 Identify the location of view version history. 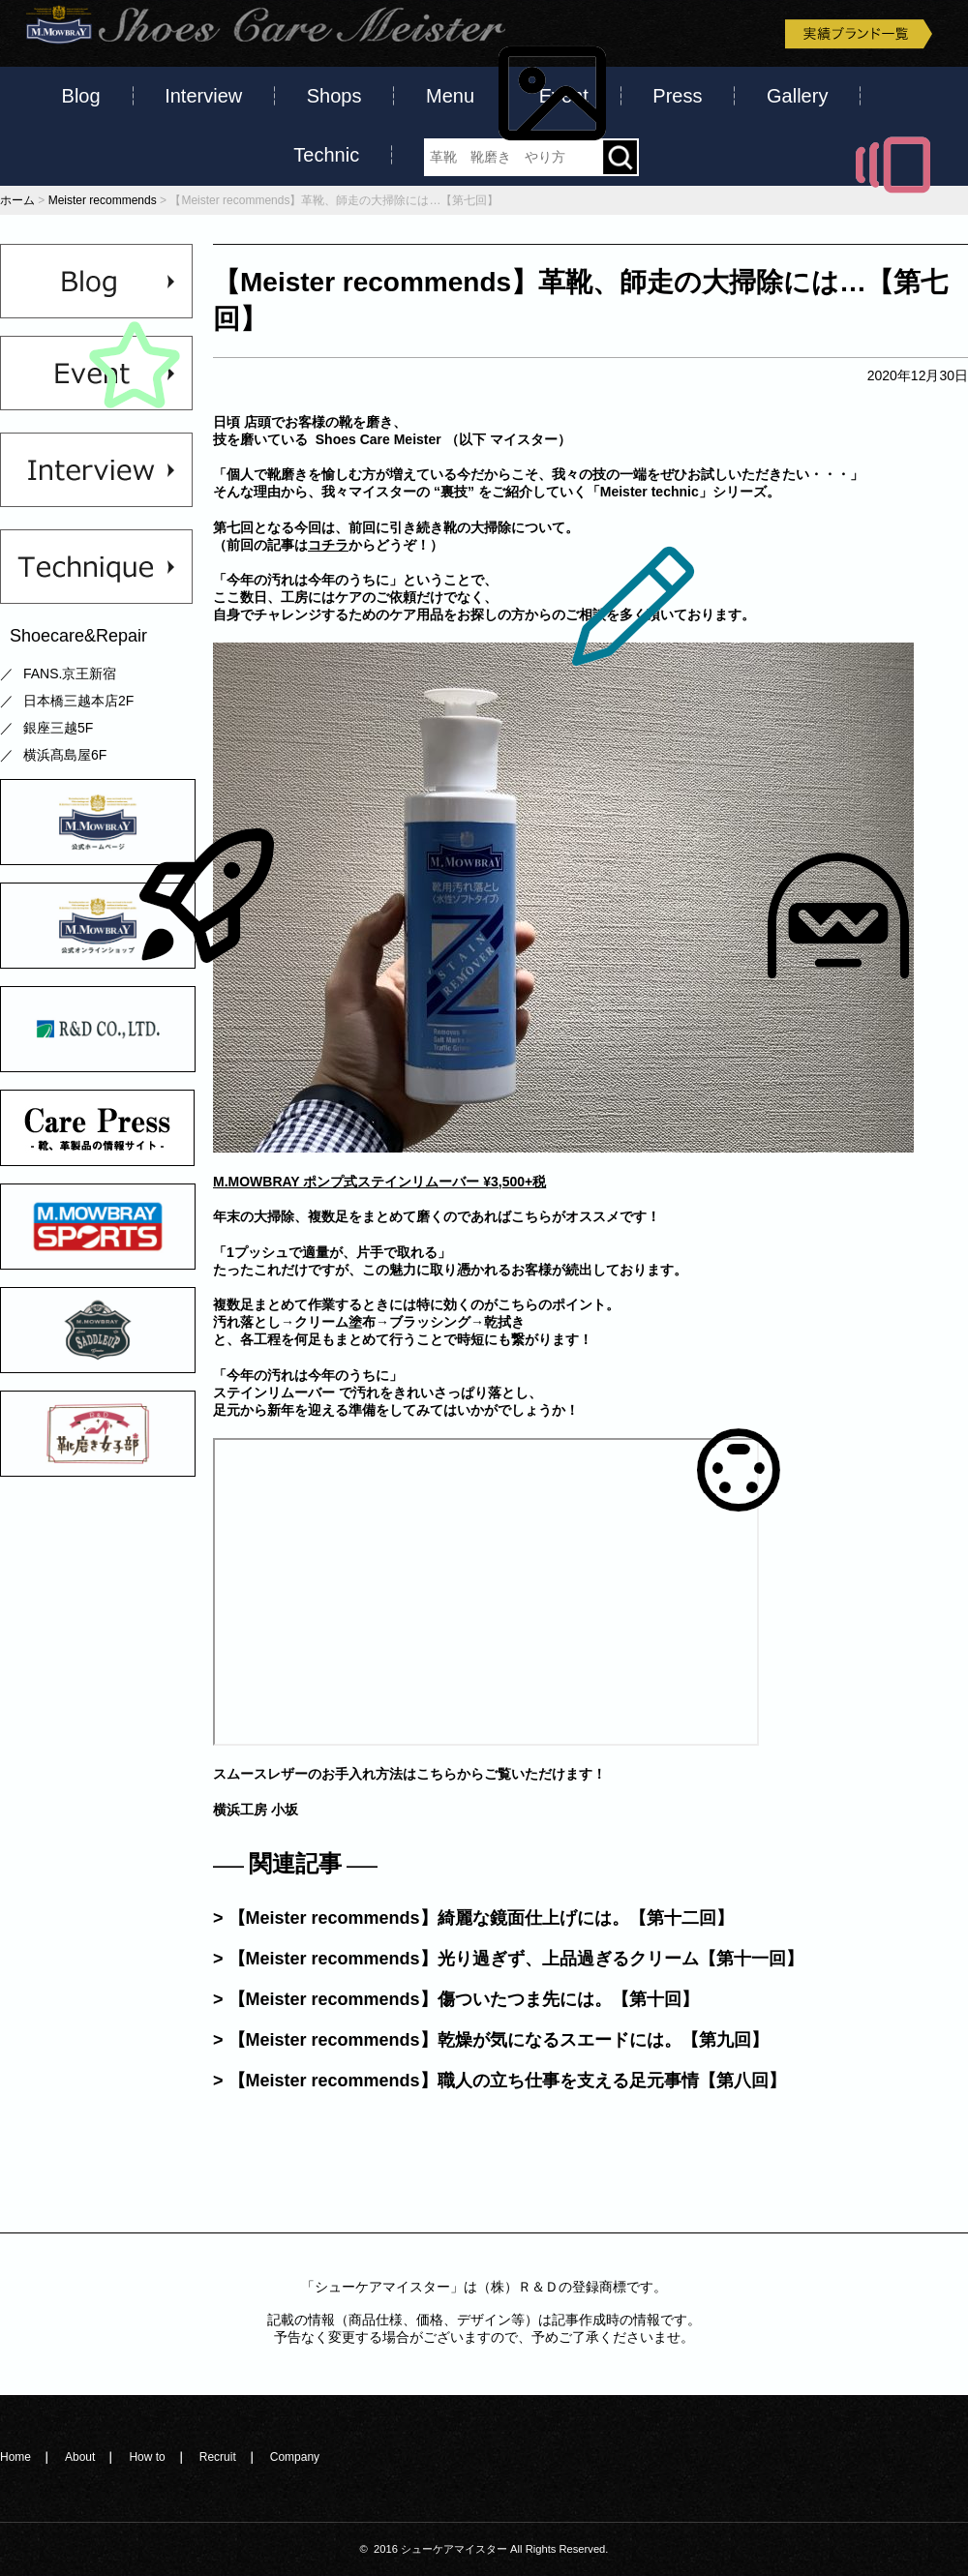
(892, 165).